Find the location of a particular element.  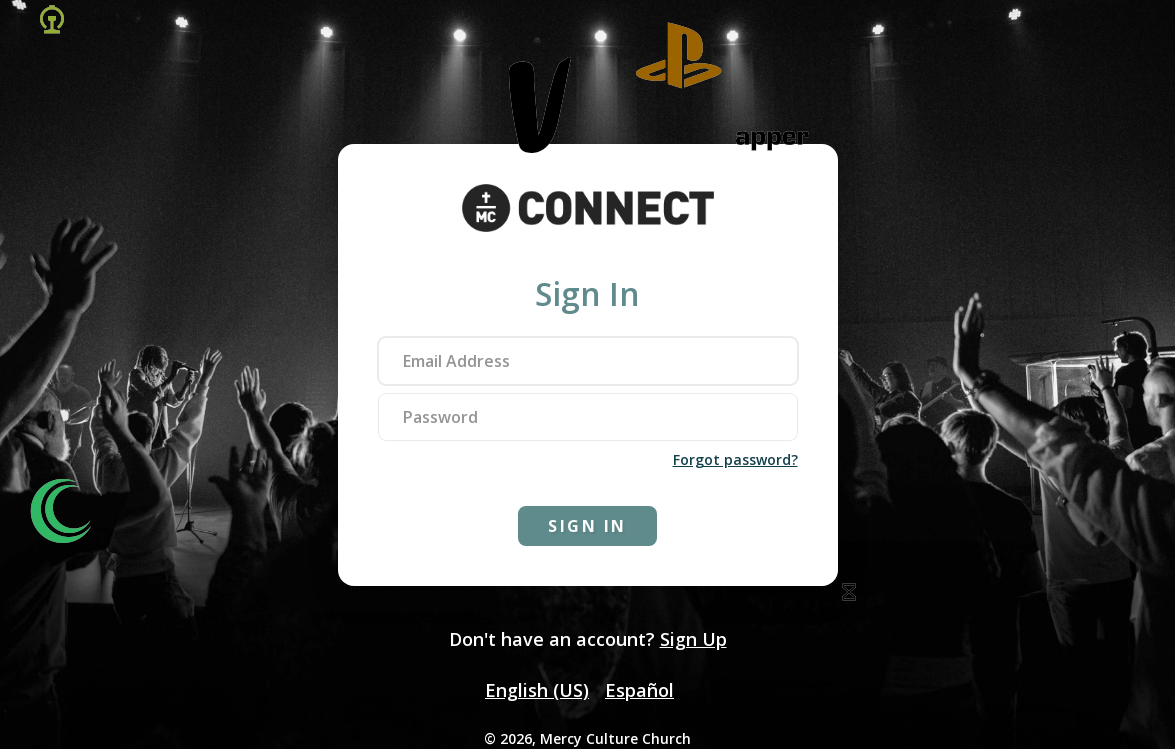

china railway logo is located at coordinates (52, 20).